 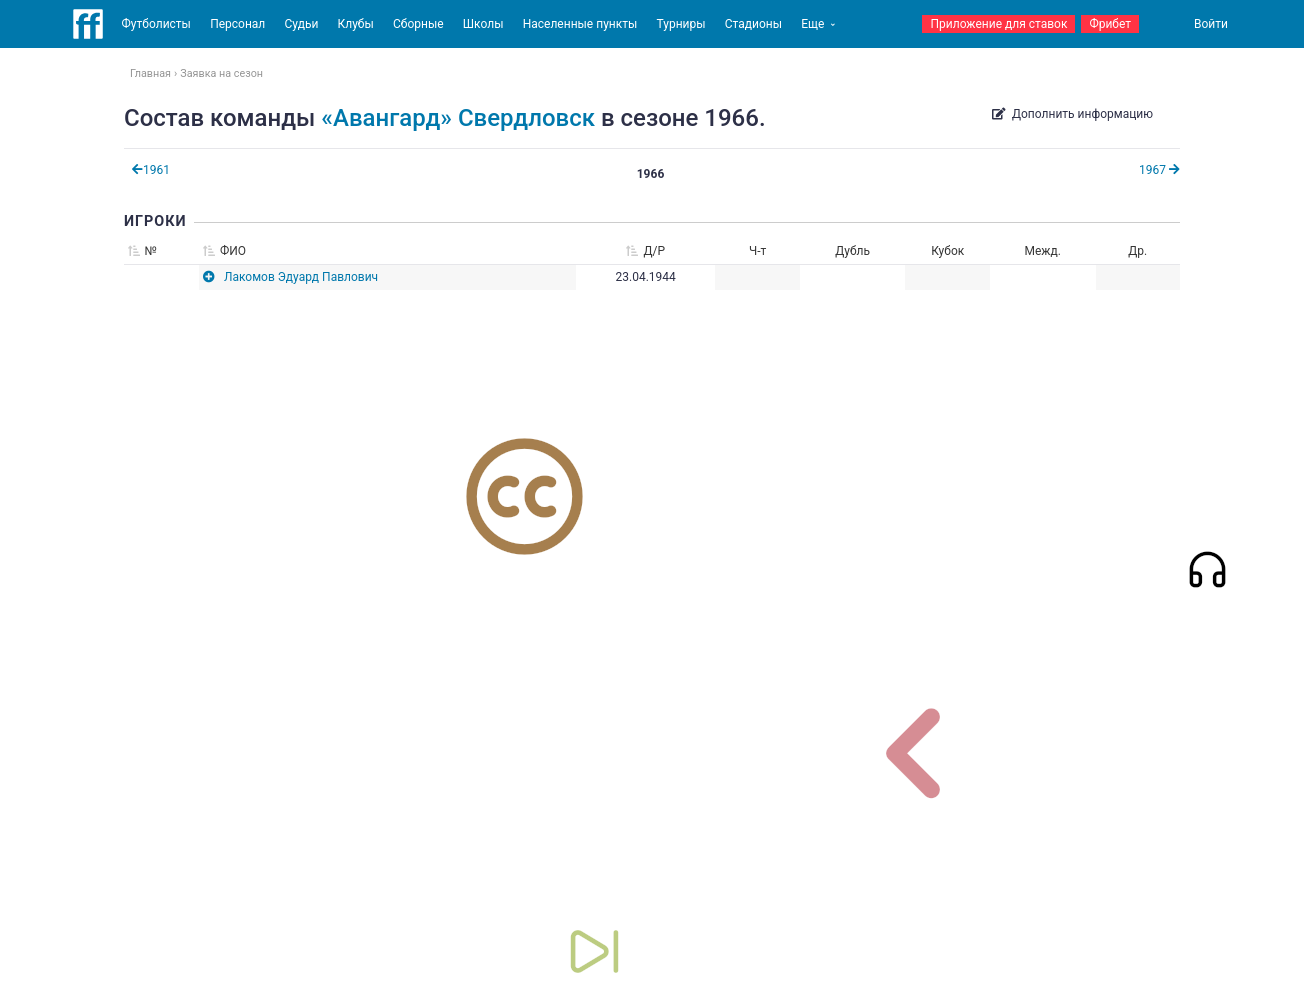 What do you see at coordinates (913, 753) in the screenshot?
I see `go back to the previous screen` at bounding box center [913, 753].